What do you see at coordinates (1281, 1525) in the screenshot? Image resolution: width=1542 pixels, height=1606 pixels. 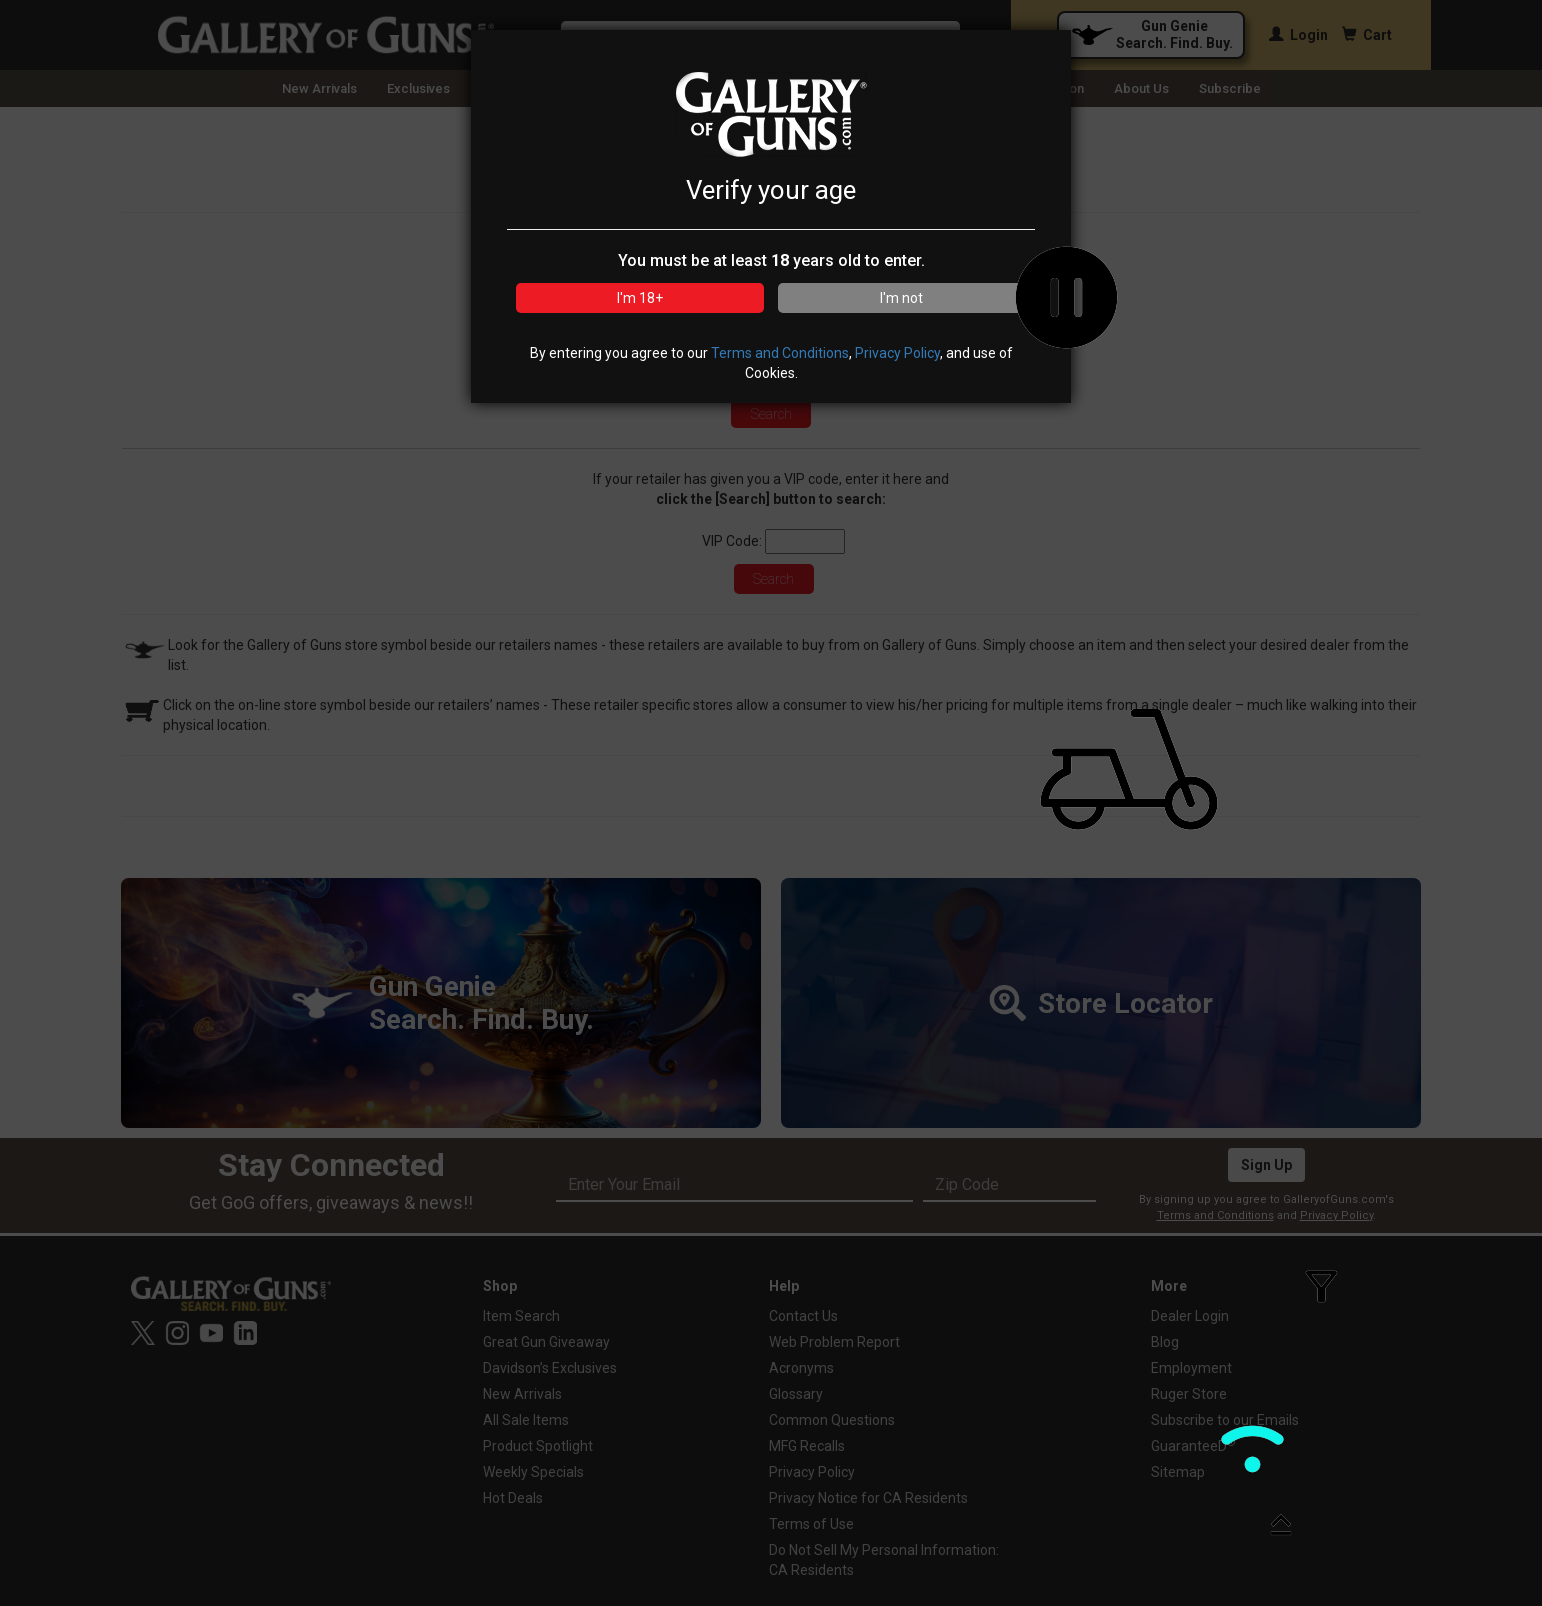 I see `indicates caps lock is enabled on the keyboard` at bounding box center [1281, 1525].